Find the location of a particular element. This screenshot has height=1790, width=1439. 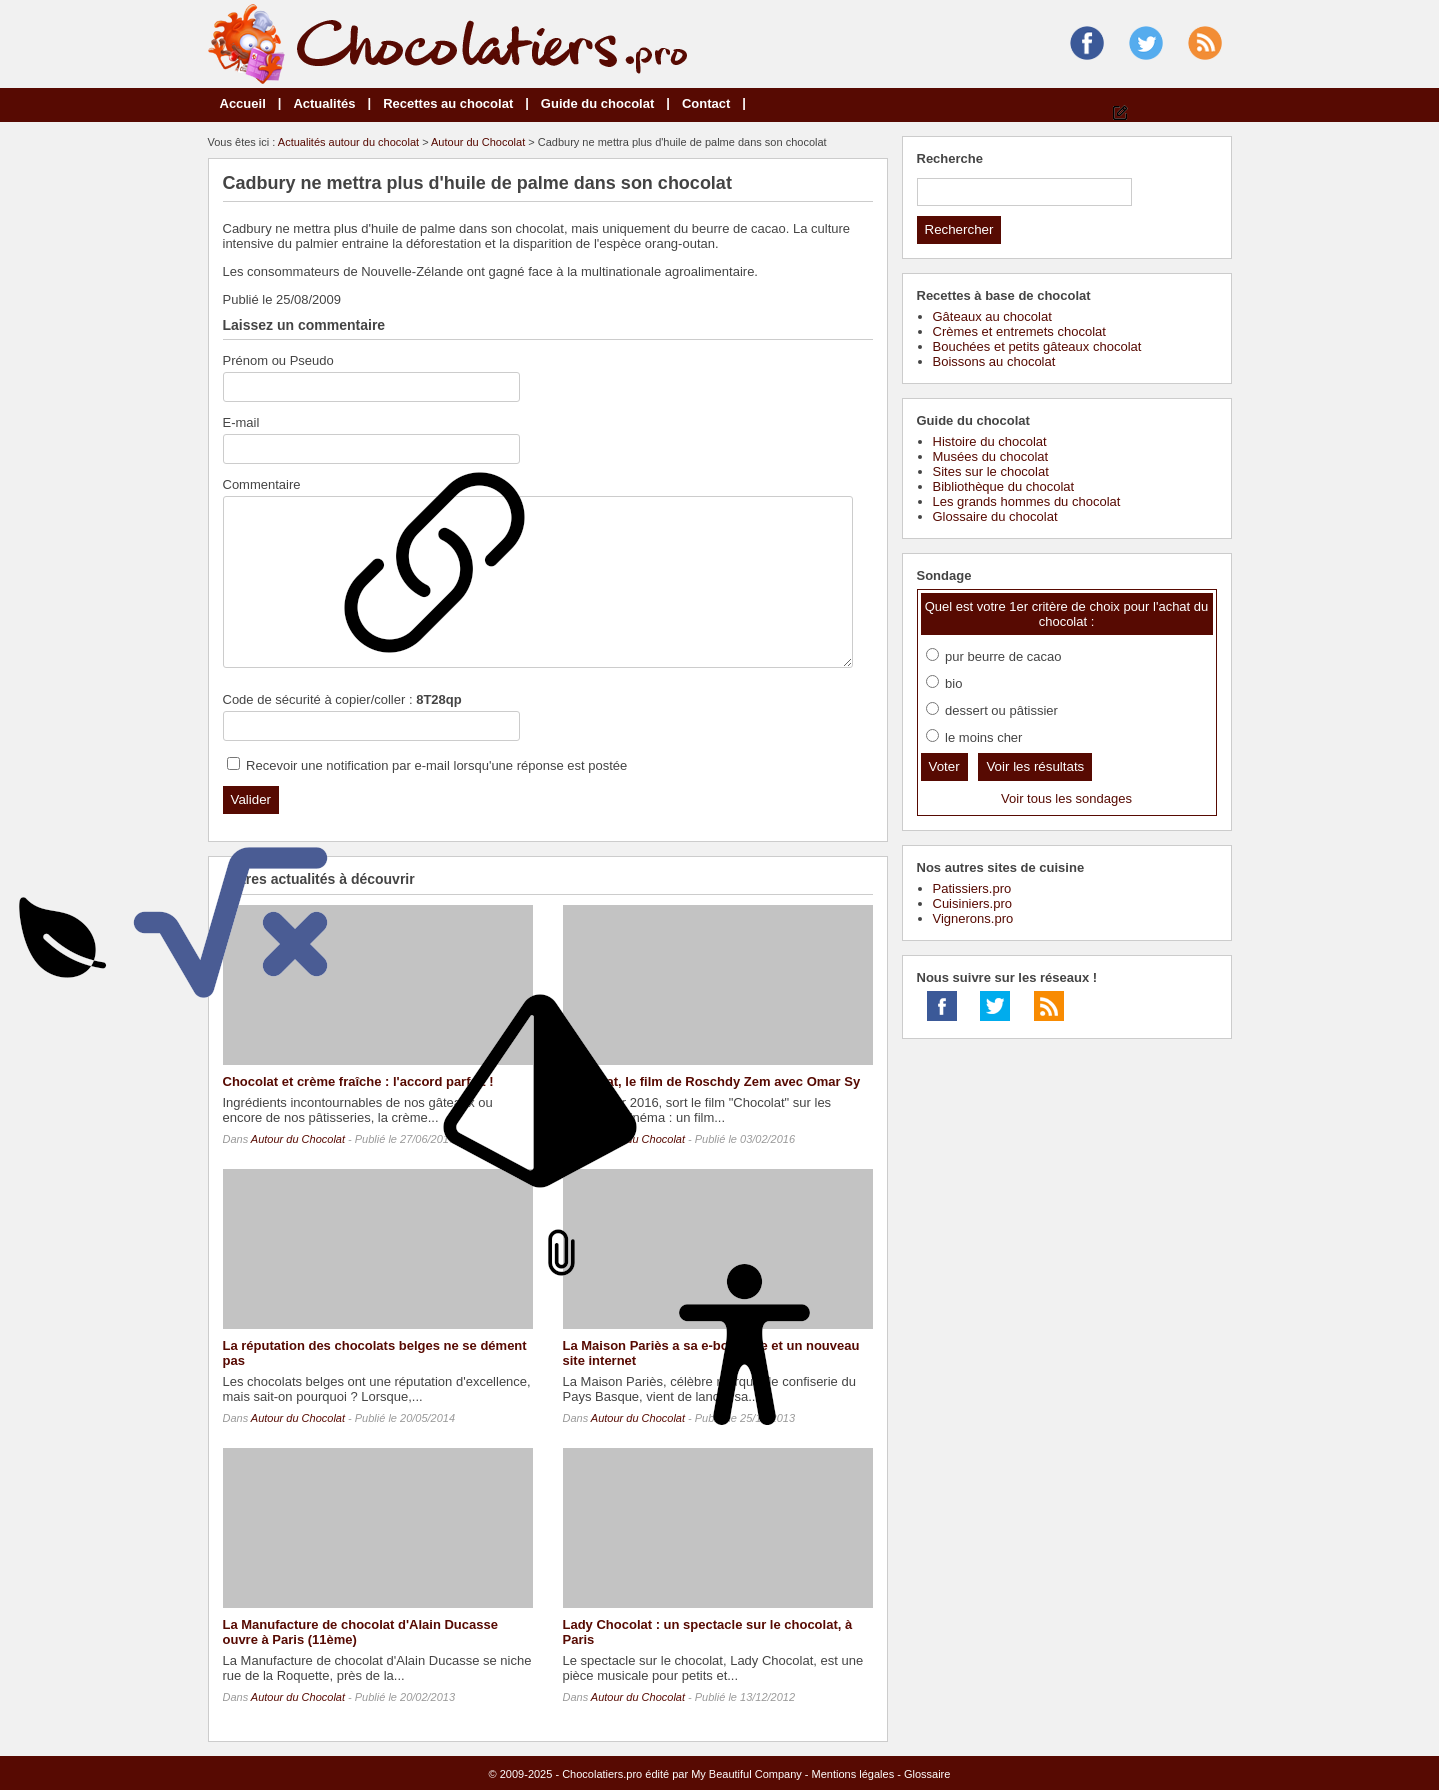

copy or share a link is located at coordinates (434, 562).